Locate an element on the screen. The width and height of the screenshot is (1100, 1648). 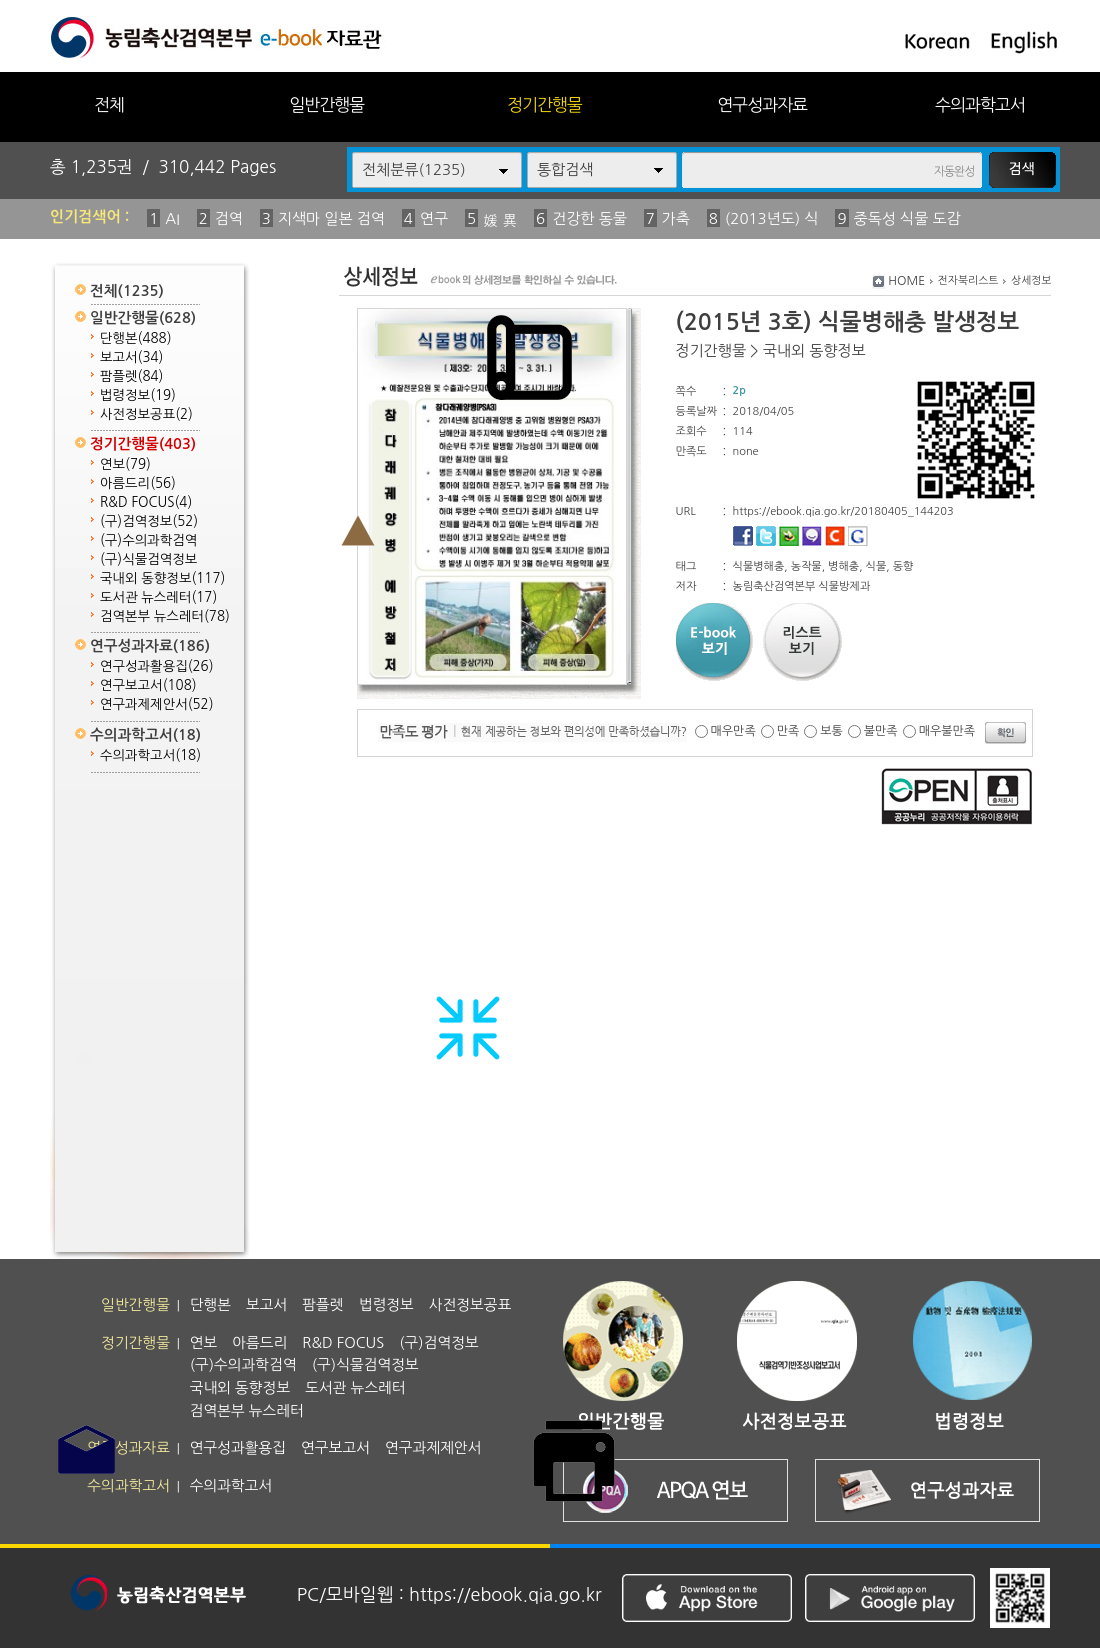
exit fullscreen mode is located at coordinates (468, 1028).